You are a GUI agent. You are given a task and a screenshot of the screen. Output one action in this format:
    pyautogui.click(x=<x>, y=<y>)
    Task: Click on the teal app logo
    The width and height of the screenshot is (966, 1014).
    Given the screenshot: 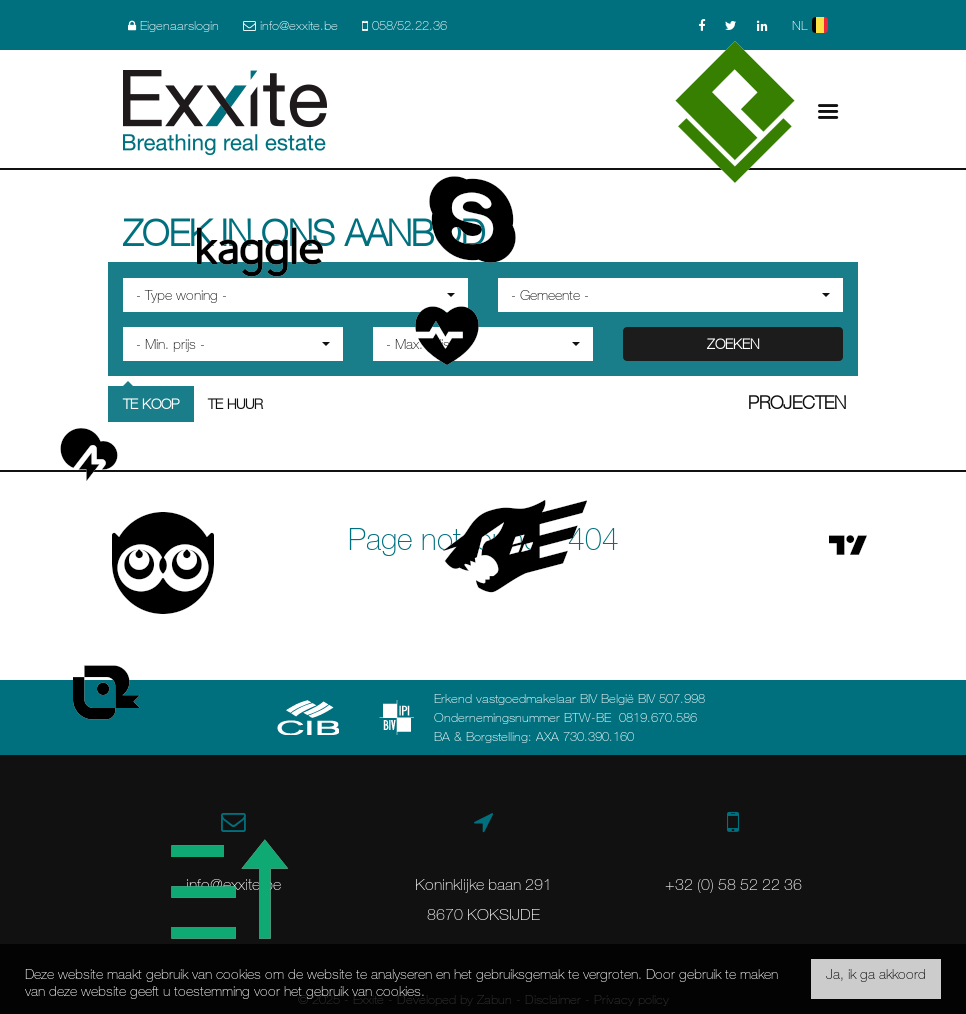 What is the action you would take?
    pyautogui.click(x=106, y=692)
    